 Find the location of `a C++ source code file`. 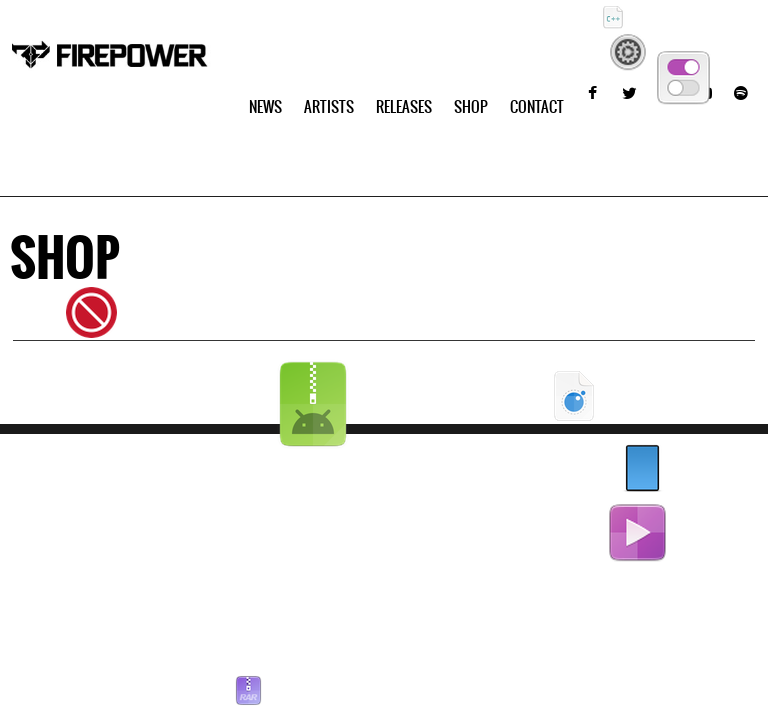

a C++ source code file is located at coordinates (613, 17).